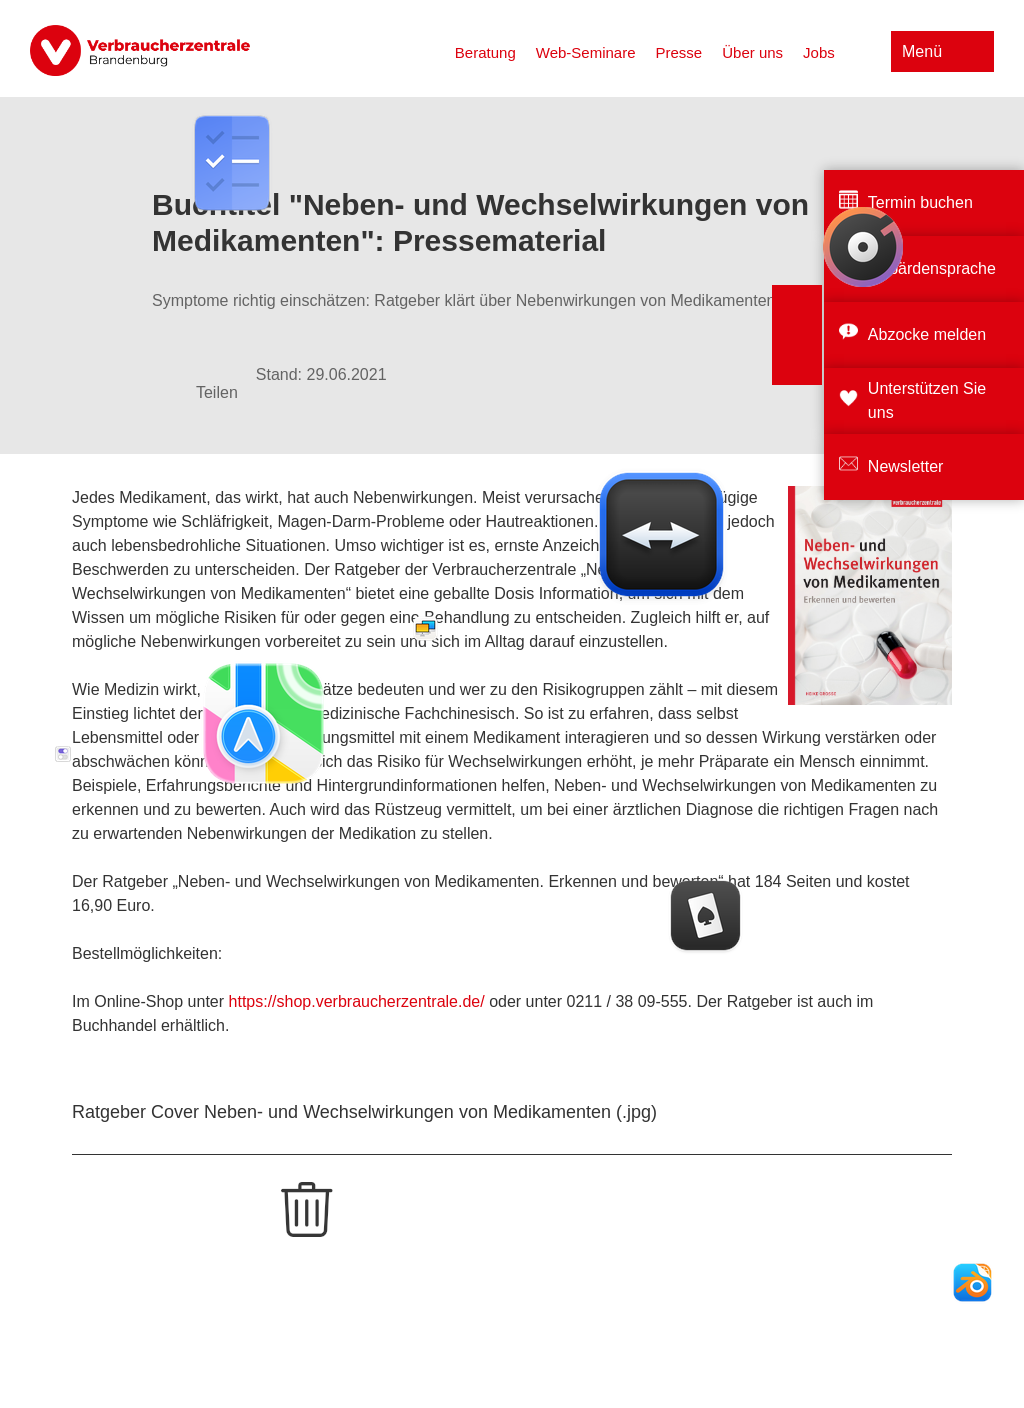 Image resolution: width=1024 pixels, height=1408 pixels. Describe the element at coordinates (63, 754) in the screenshot. I see `open gnome tweaks settings` at that location.